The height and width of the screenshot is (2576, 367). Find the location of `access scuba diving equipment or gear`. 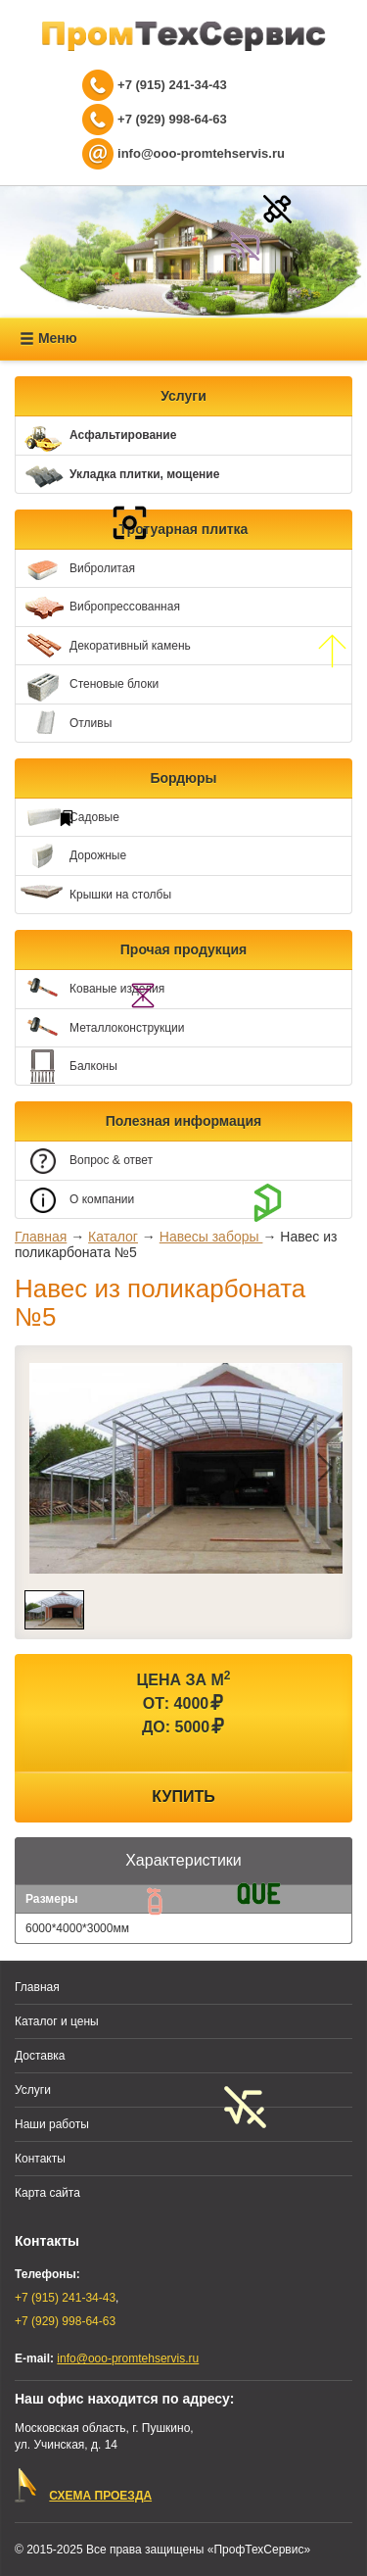

access scuba diving equipment or gear is located at coordinates (155, 1901).